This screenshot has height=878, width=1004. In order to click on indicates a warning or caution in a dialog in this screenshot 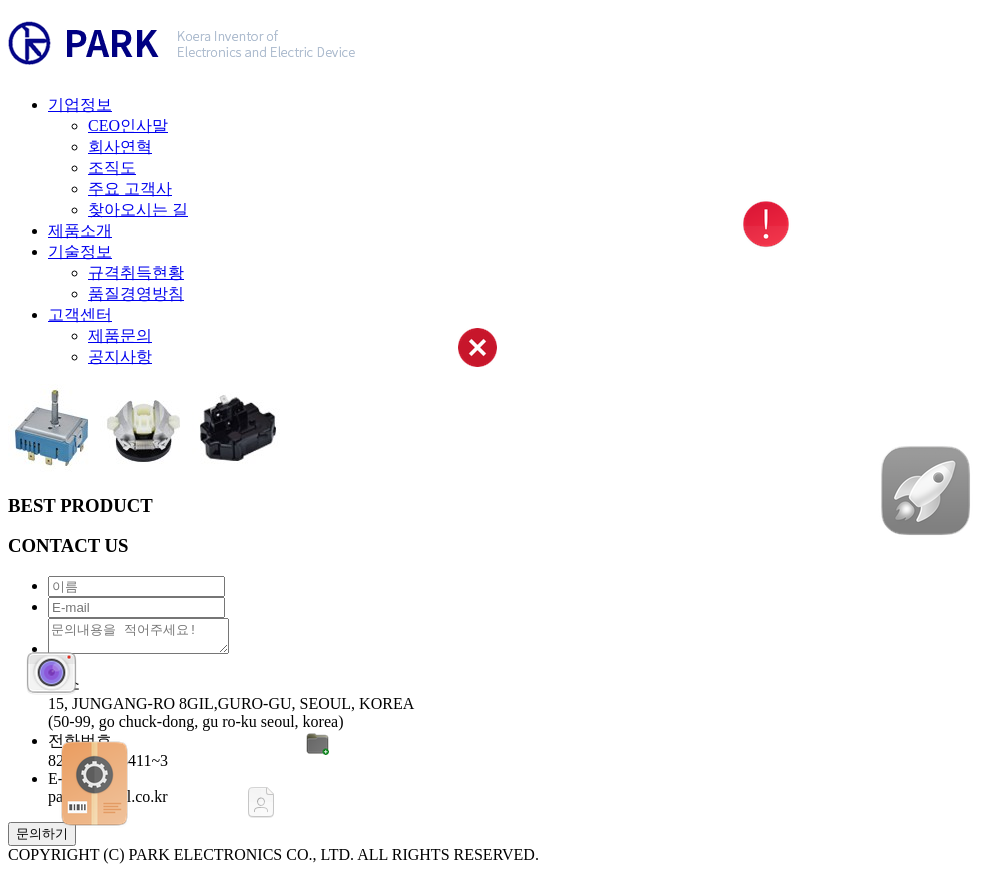, I will do `click(766, 224)`.